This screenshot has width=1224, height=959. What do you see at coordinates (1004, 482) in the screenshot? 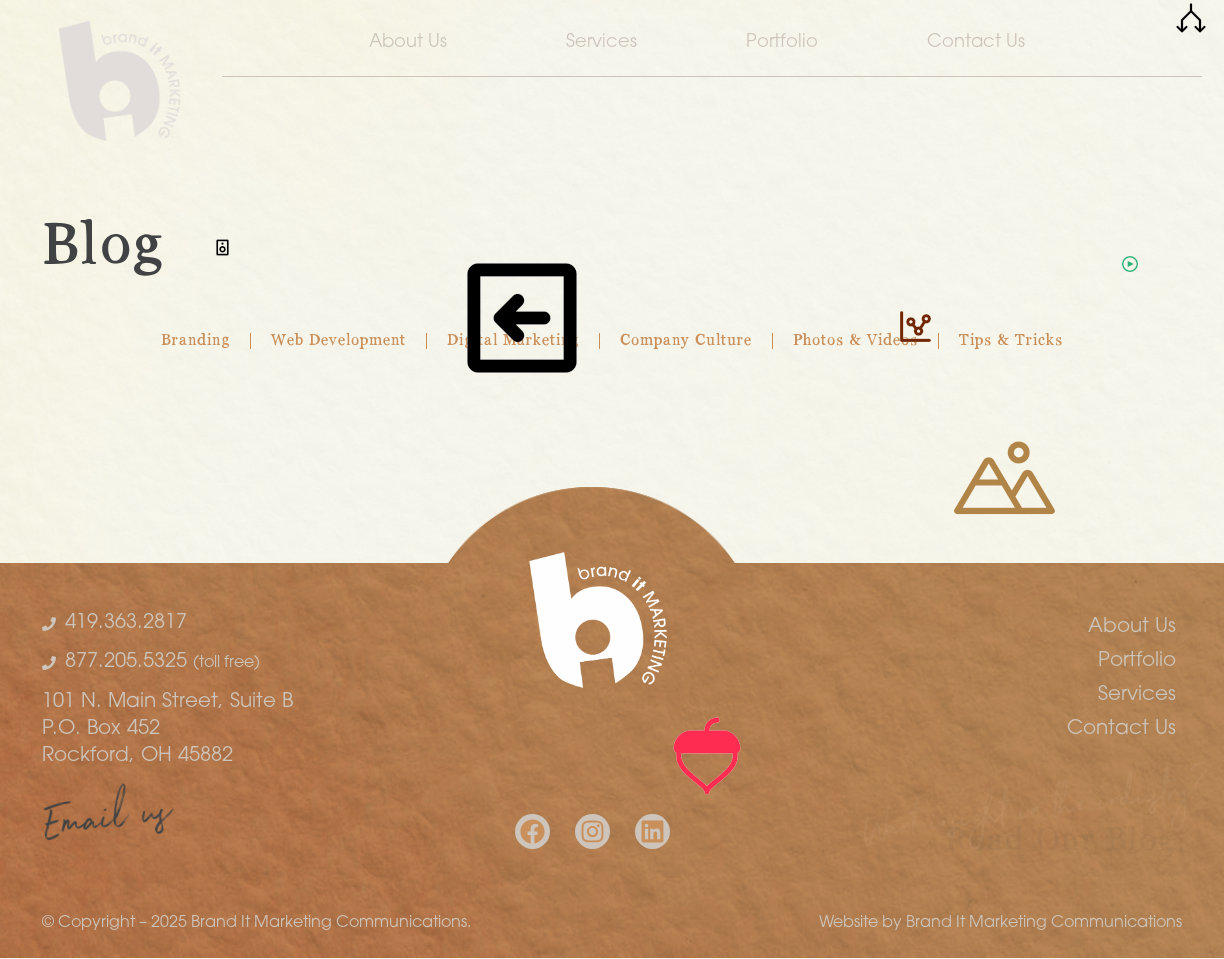
I see `view landscape or nature photos` at bounding box center [1004, 482].